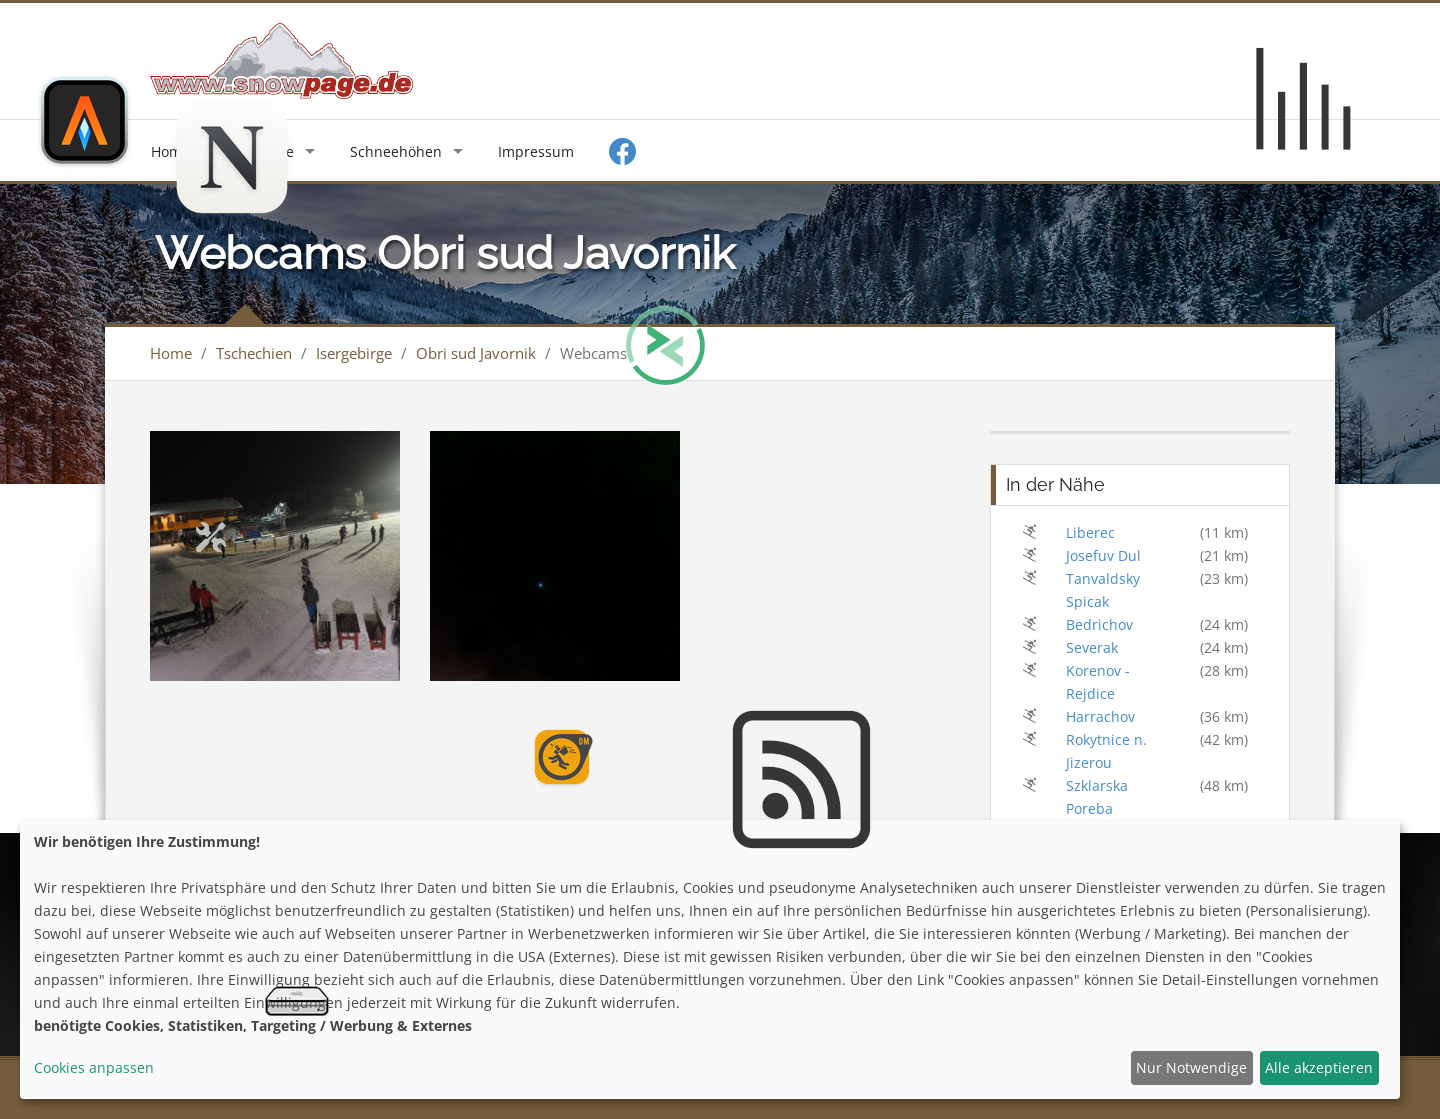 The image size is (1440, 1119). Describe the element at coordinates (562, 757) in the screenshot. I see `launch half-life 2: deathmatch` at that location.